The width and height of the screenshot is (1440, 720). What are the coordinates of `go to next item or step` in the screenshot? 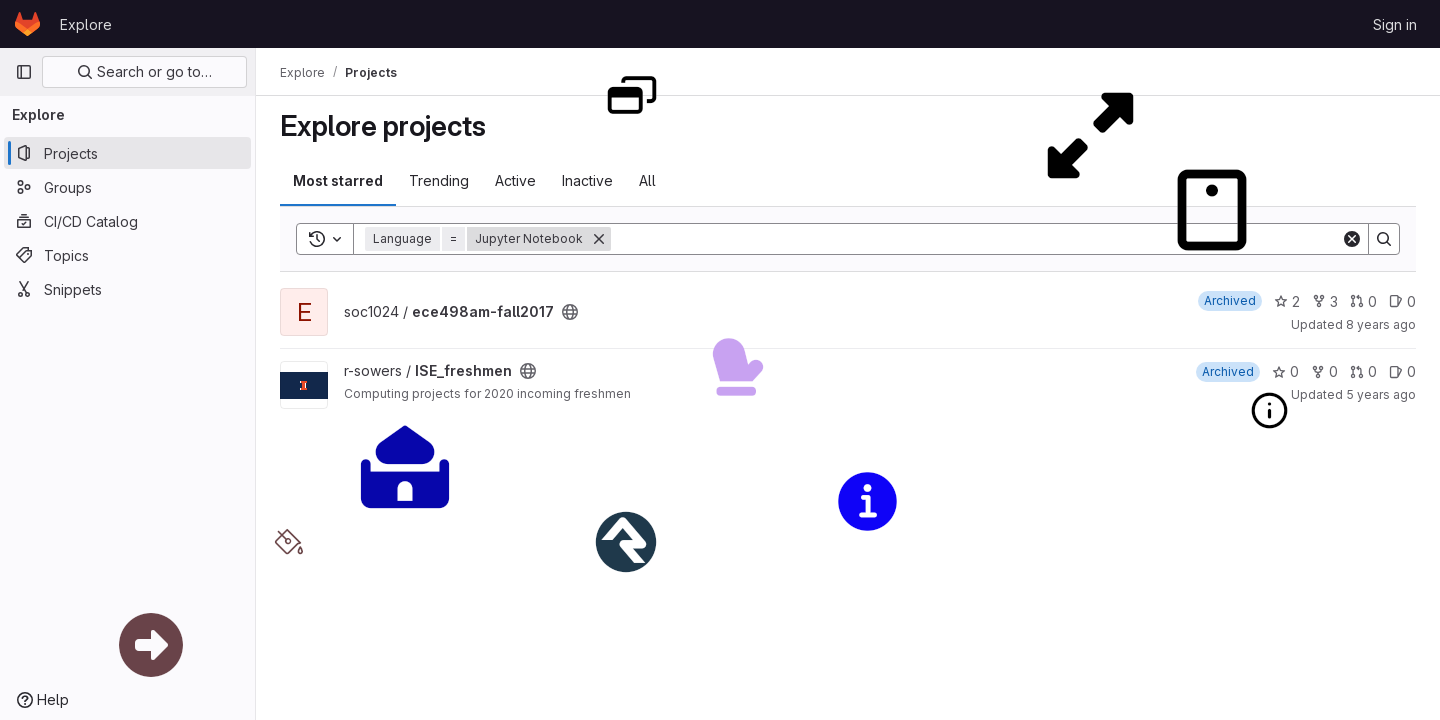 It's located at (151, 645).